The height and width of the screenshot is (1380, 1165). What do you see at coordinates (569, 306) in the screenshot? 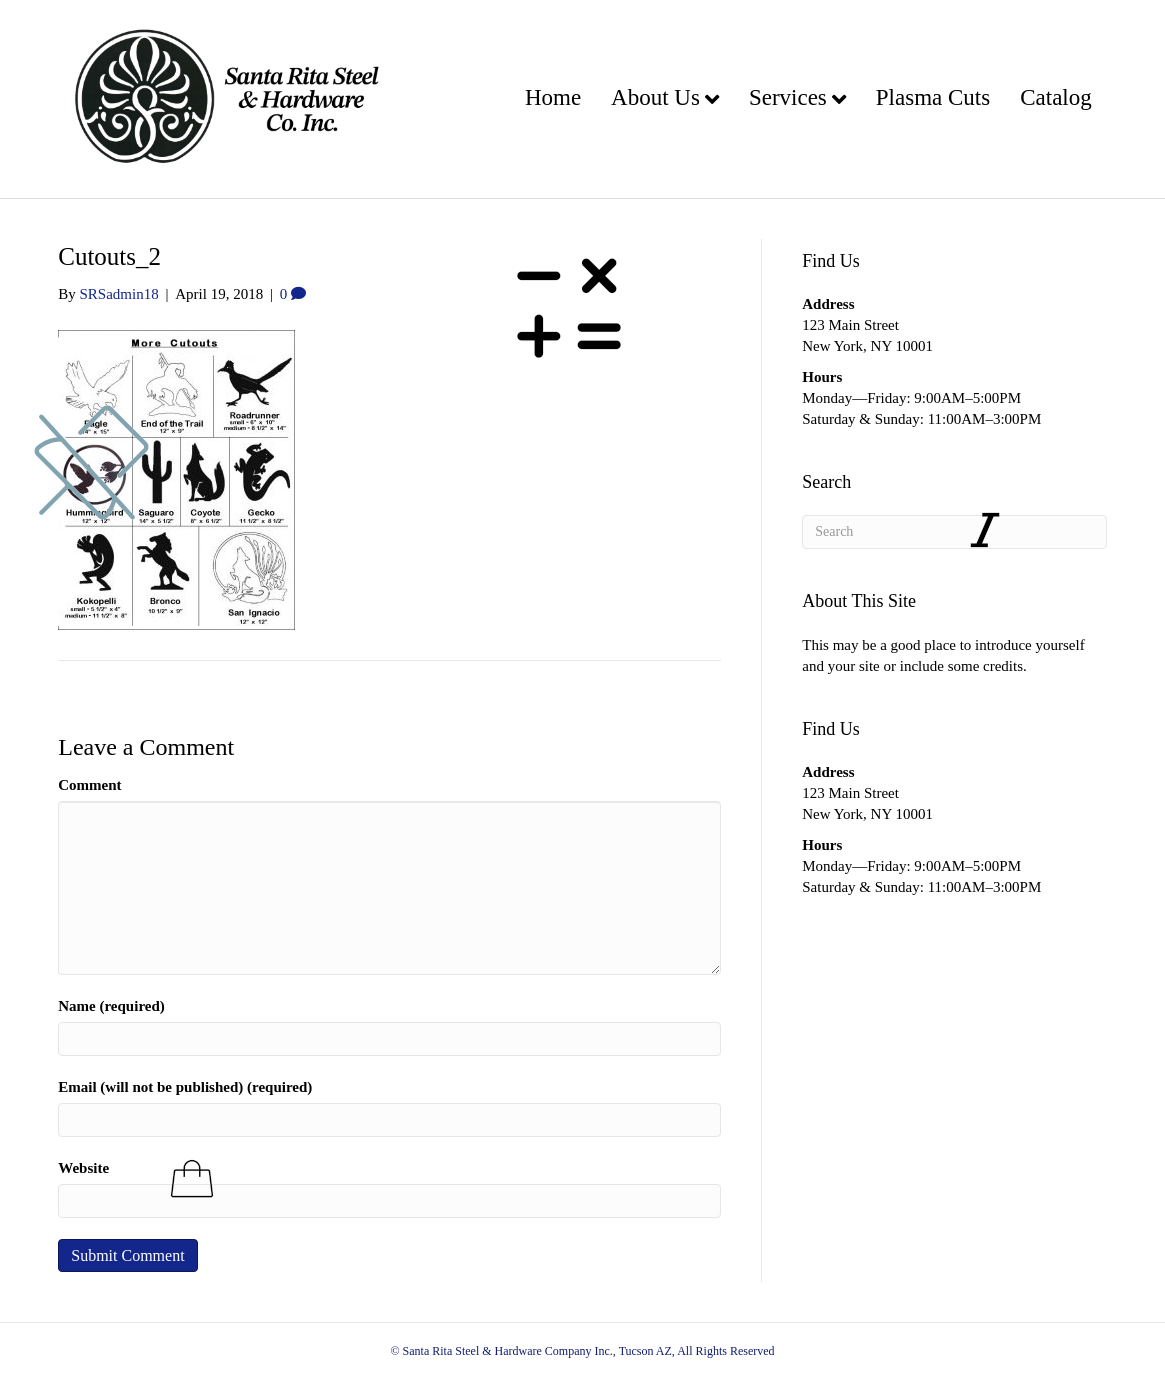
I see `open calculator or math tools` at bounding box center [569, 306].